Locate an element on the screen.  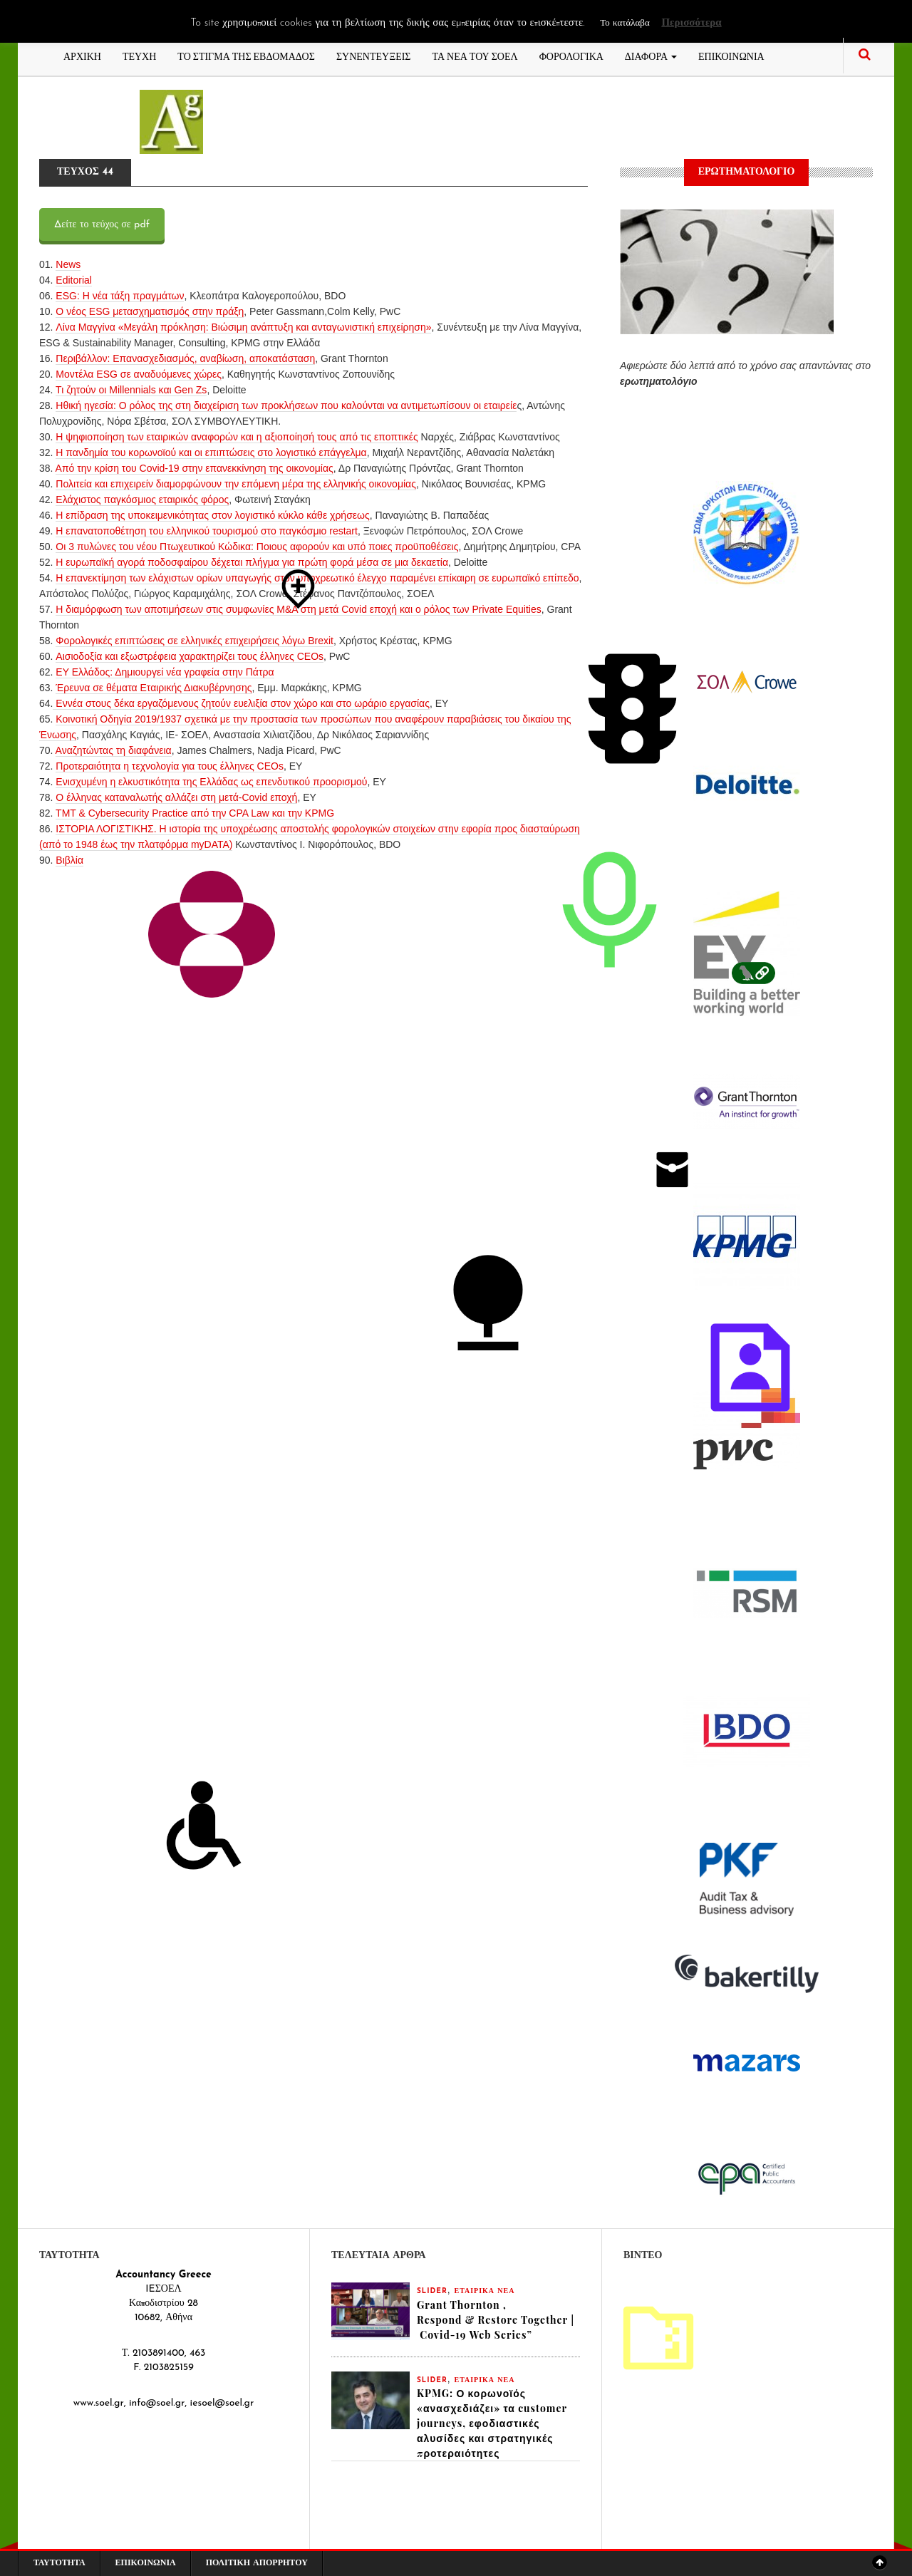
tap to start voice recording is located at coordinates (609, 909).